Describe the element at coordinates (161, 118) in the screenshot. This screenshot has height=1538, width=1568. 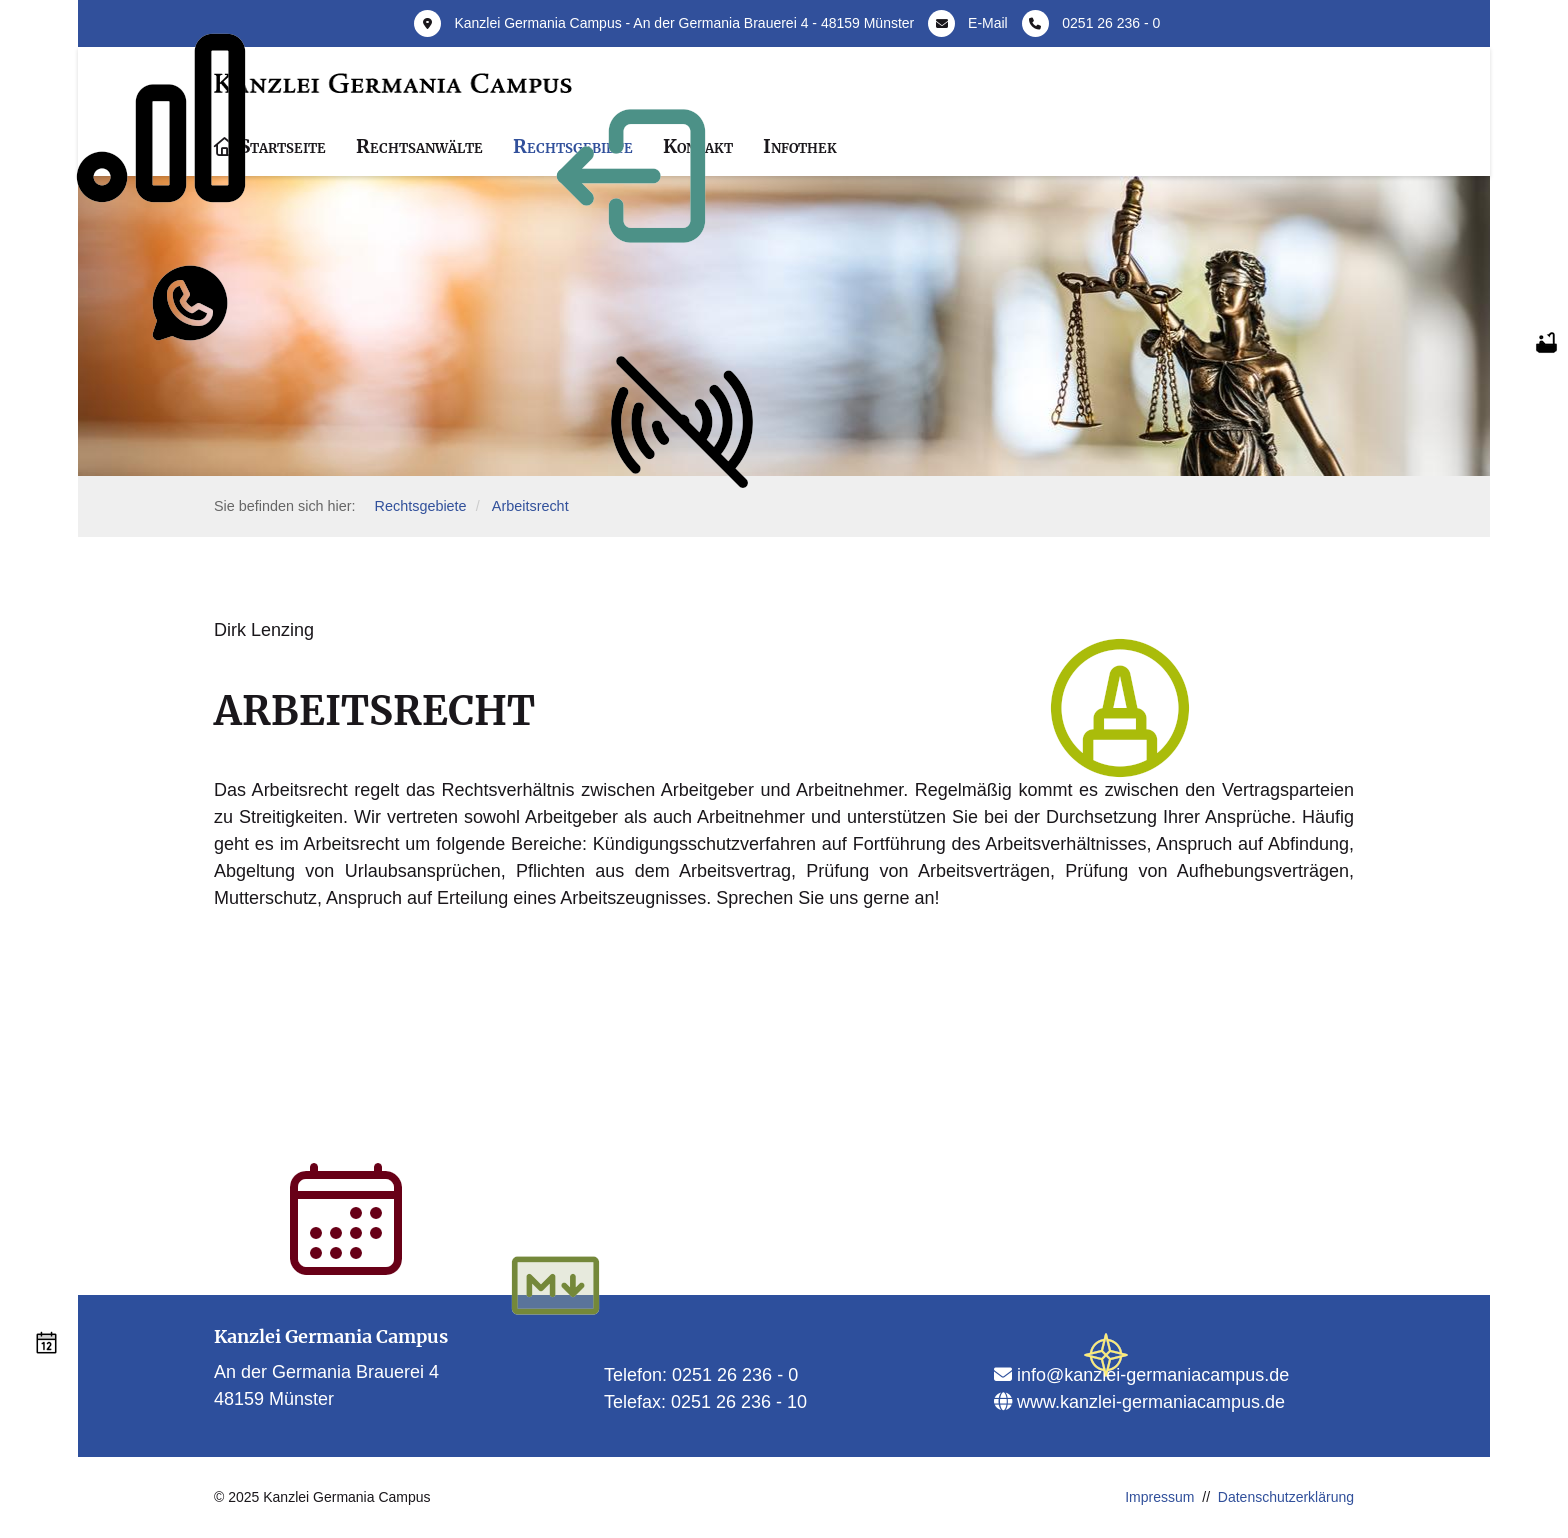
I see `open Google Analytics dashboard` at that location.